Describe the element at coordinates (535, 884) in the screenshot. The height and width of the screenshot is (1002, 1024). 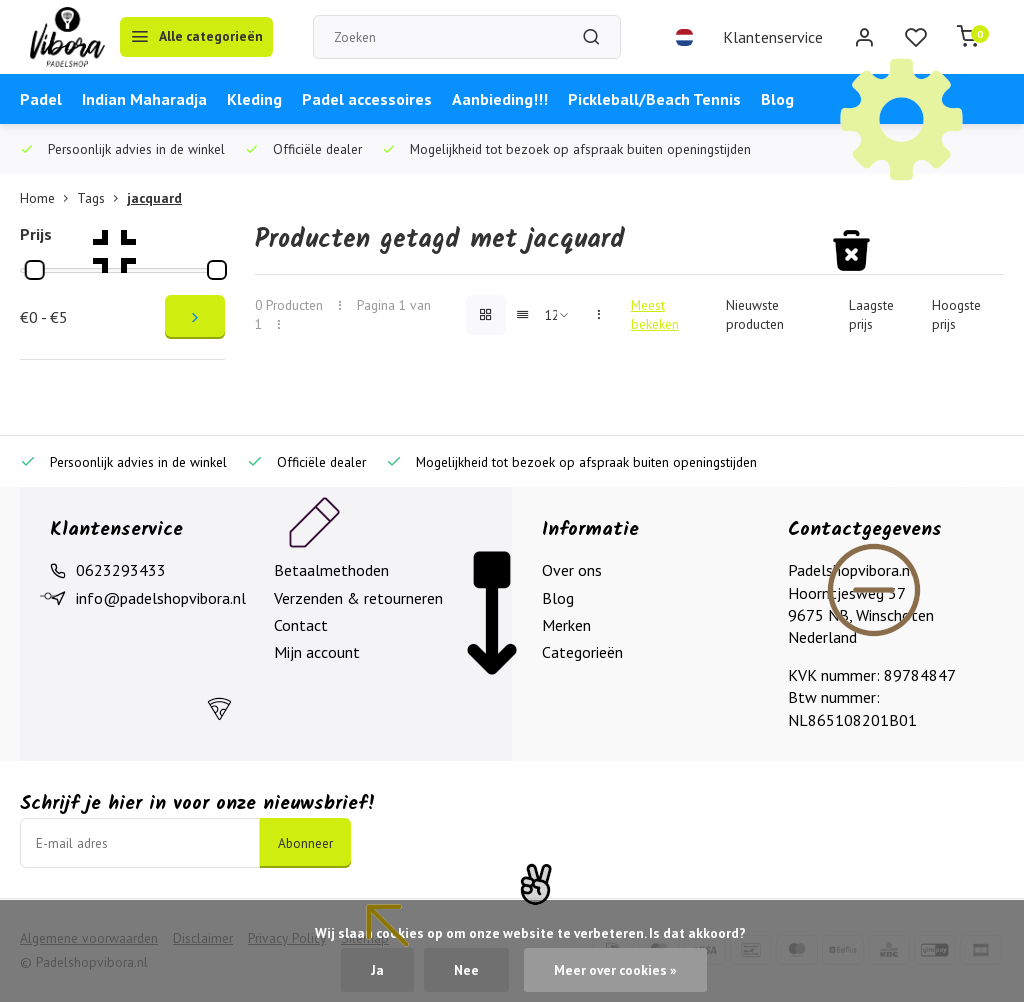
I see `peace sign gesture or emoji reaction` at that location.